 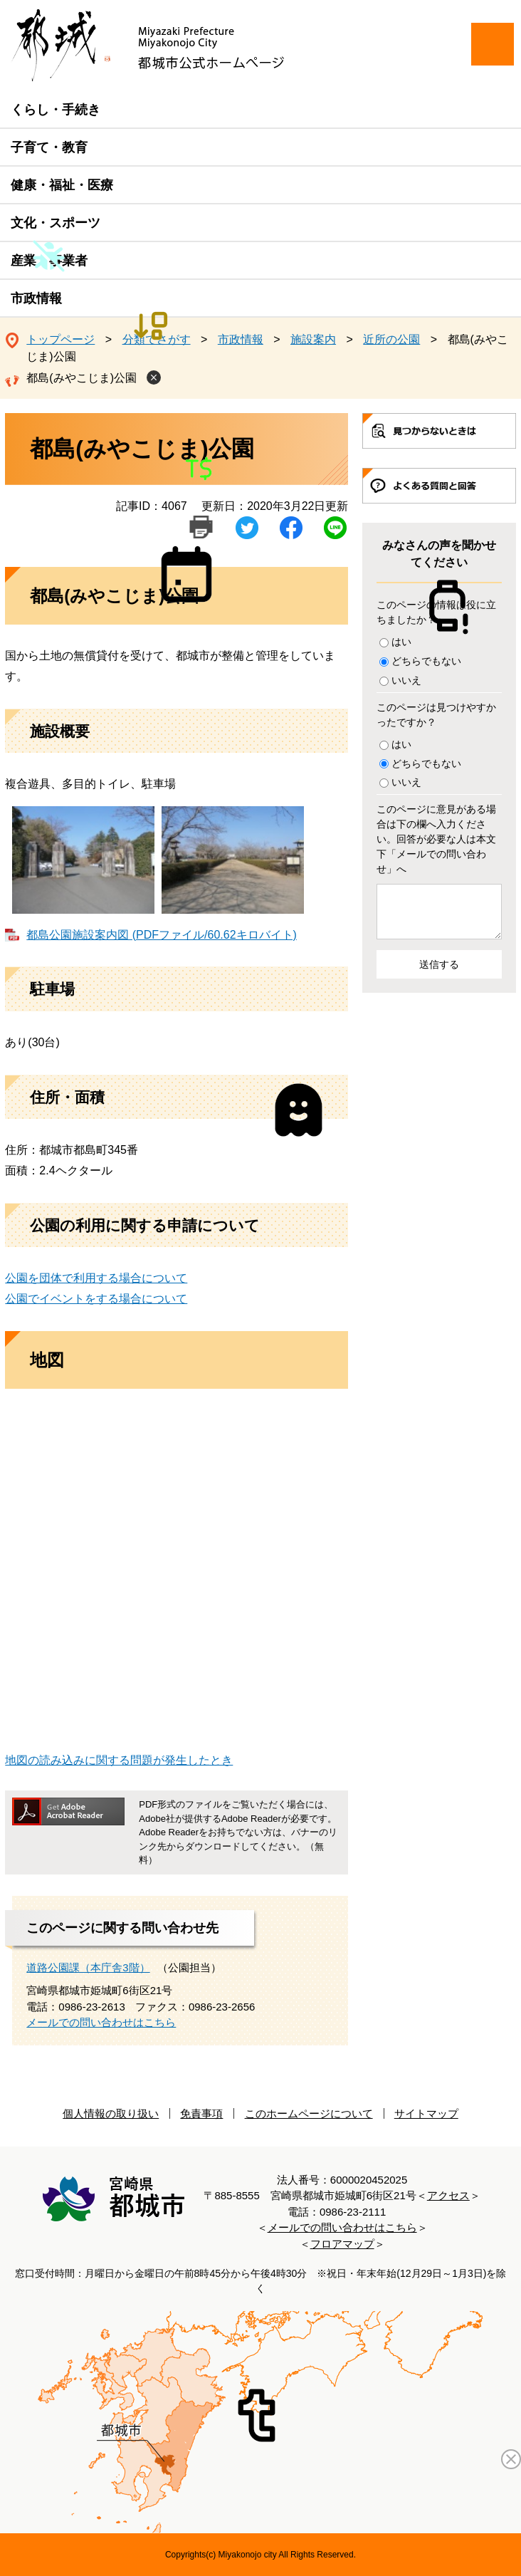 What do you see at coordinates (447, 605) in the screenshot?
I see `smartwatch alert or notification` at bounding box center [447, 605].